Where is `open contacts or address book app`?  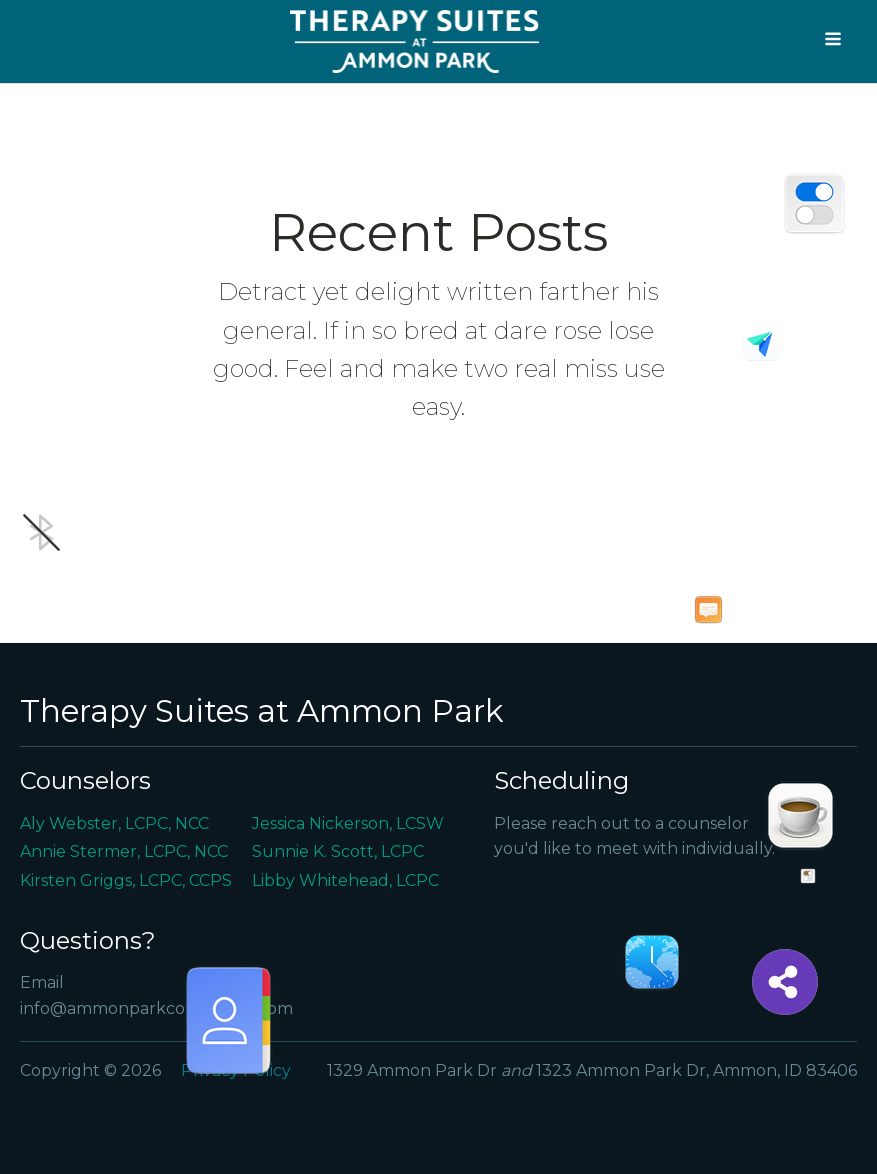 open contacts or address book app is located at coordinates (228, 1020).